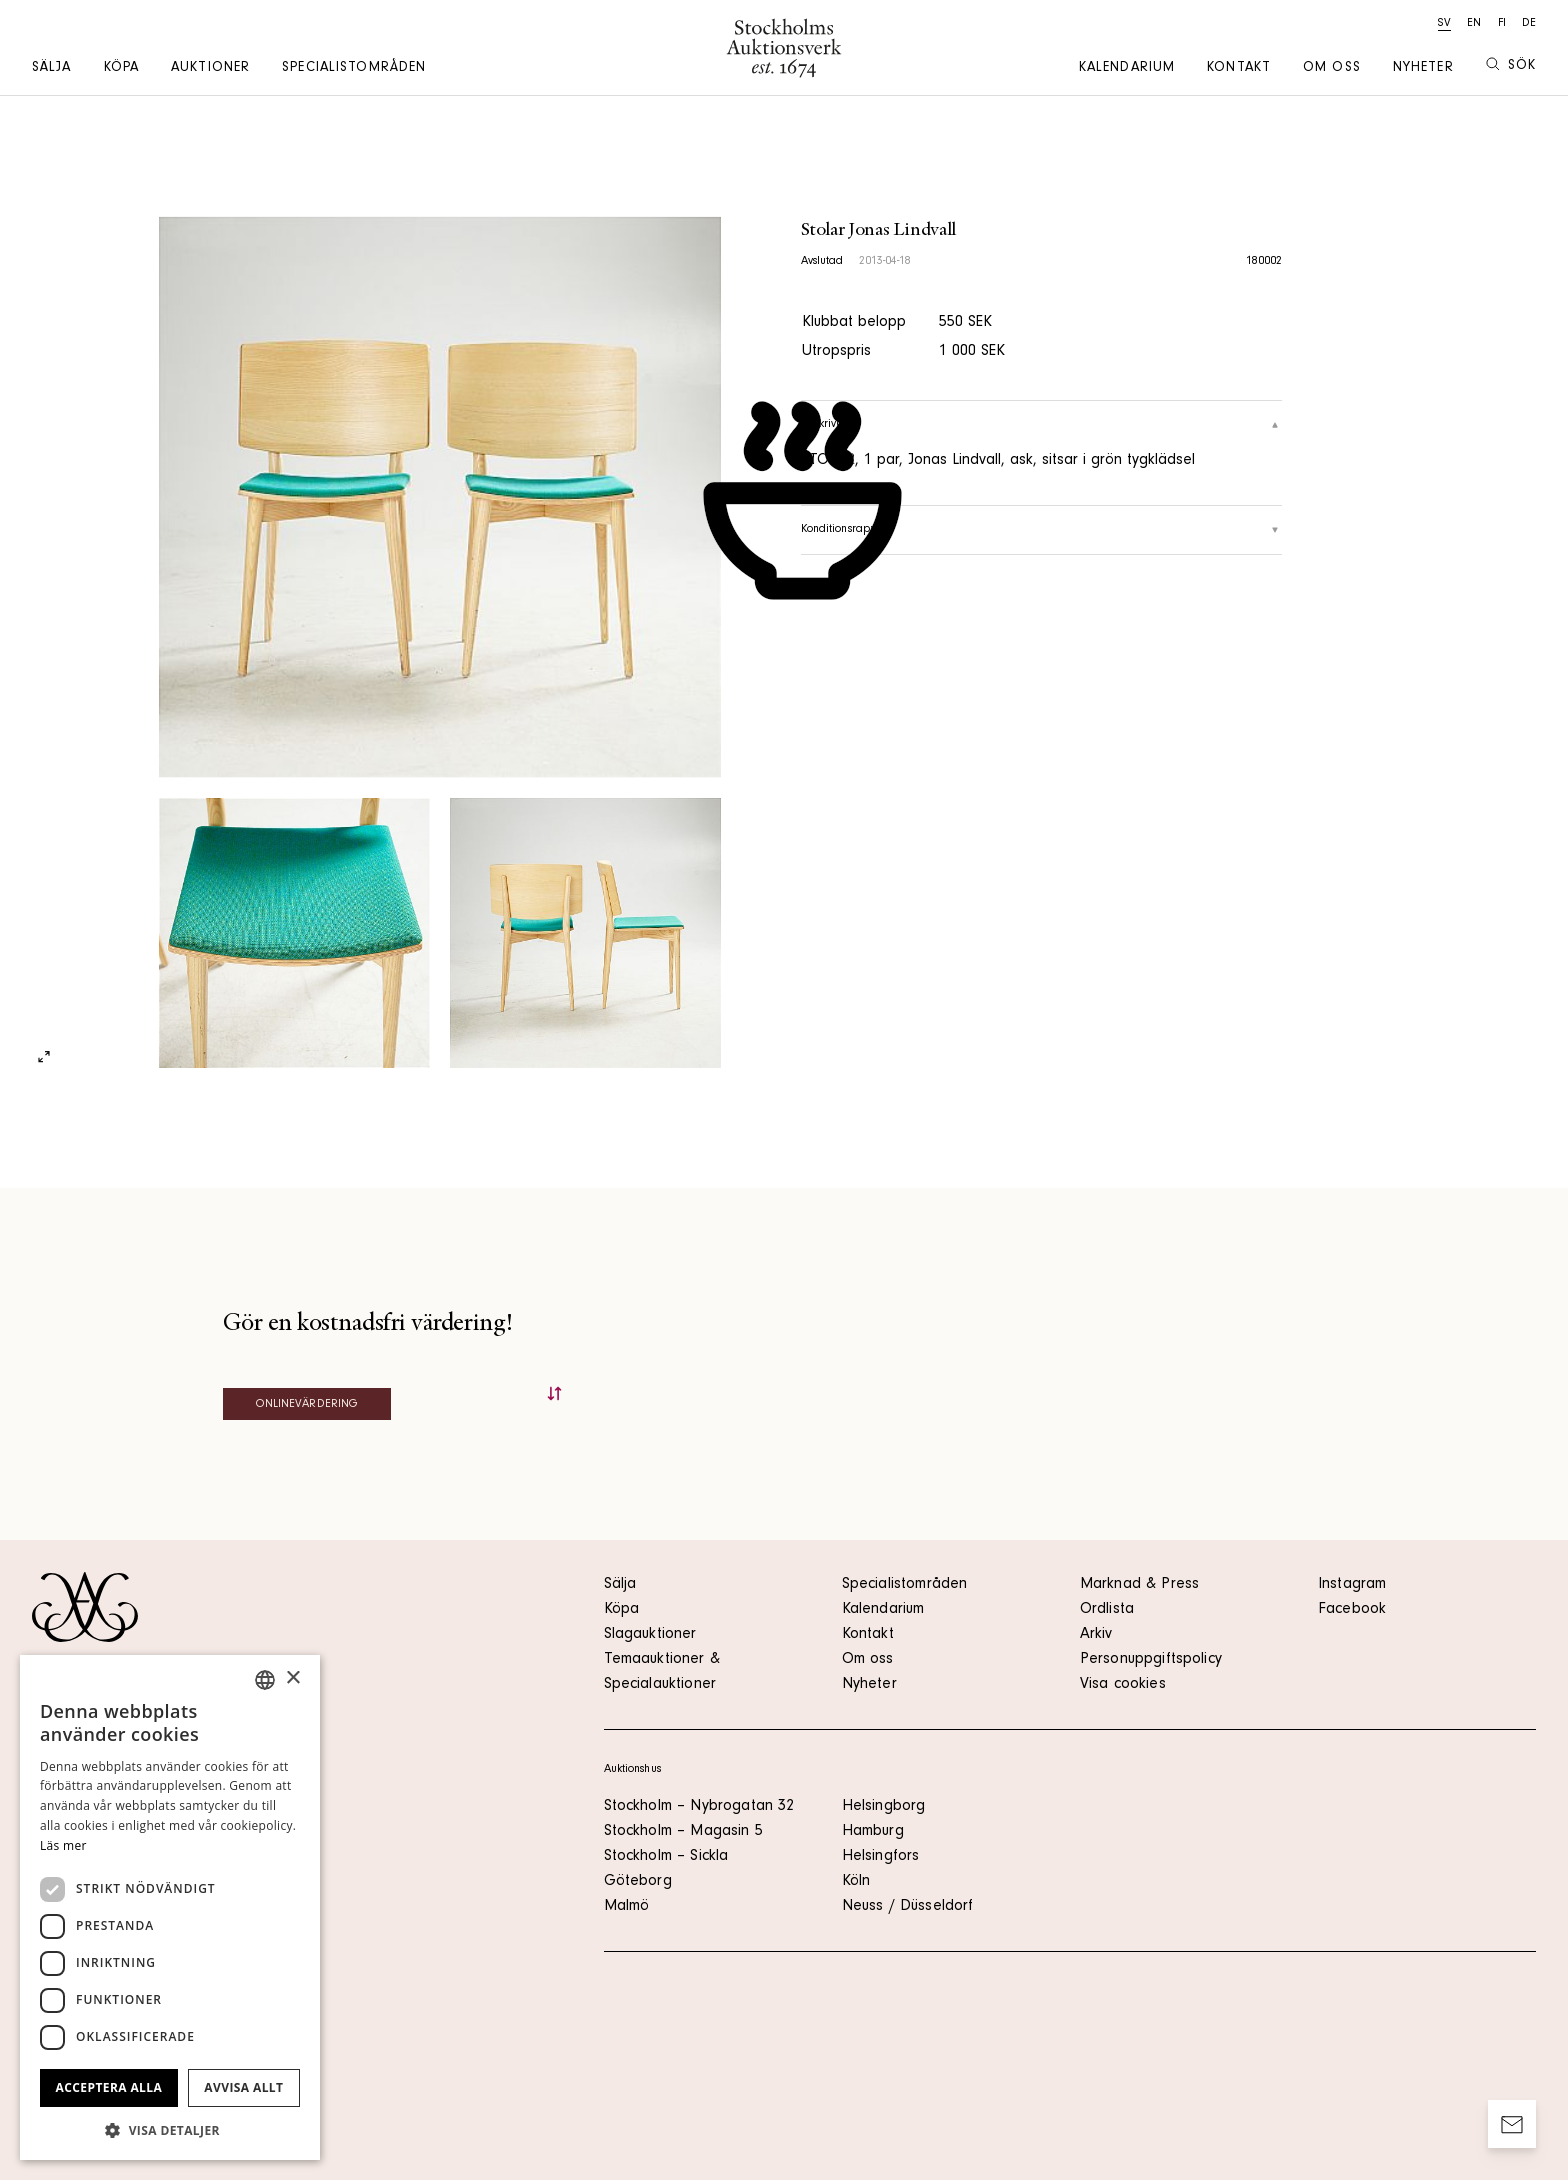 The height and width of the screenshot is (2180, 1568). What do you see at coordinates (554, 1393) in the screenshot?
I see `sort items in ascending or descending order` at bounding box center [554, 1393].